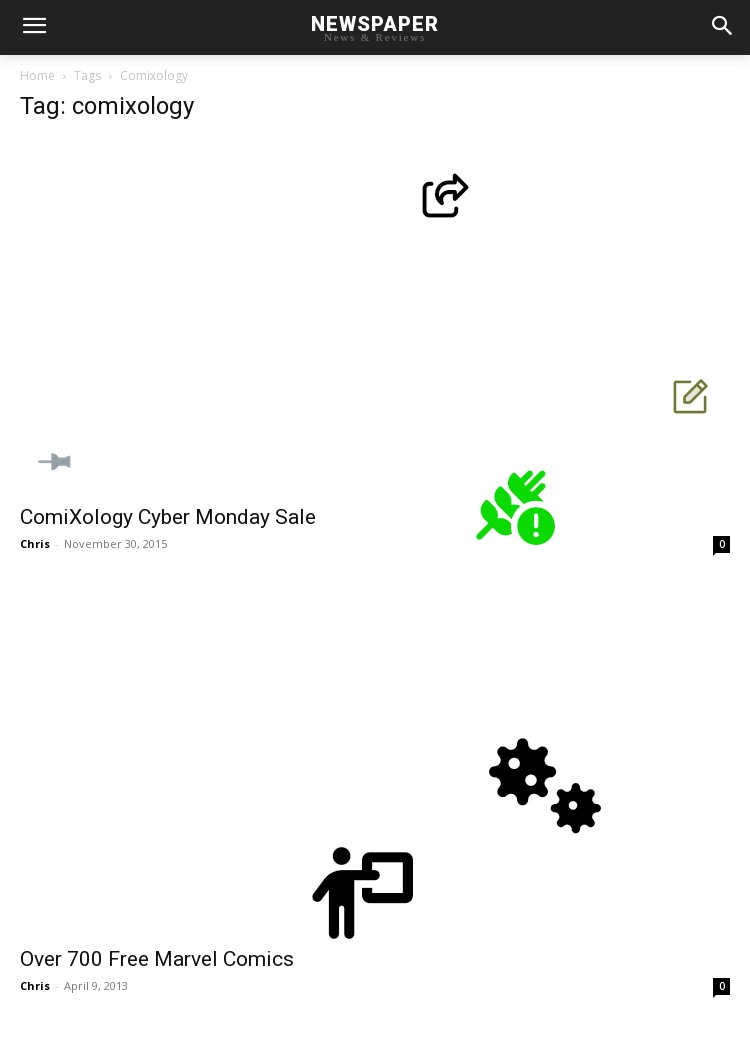 The image size is (750, 1053). Describe the element at coordinates (690, 397) in the screenshot. I see `compose a new note` at that location.